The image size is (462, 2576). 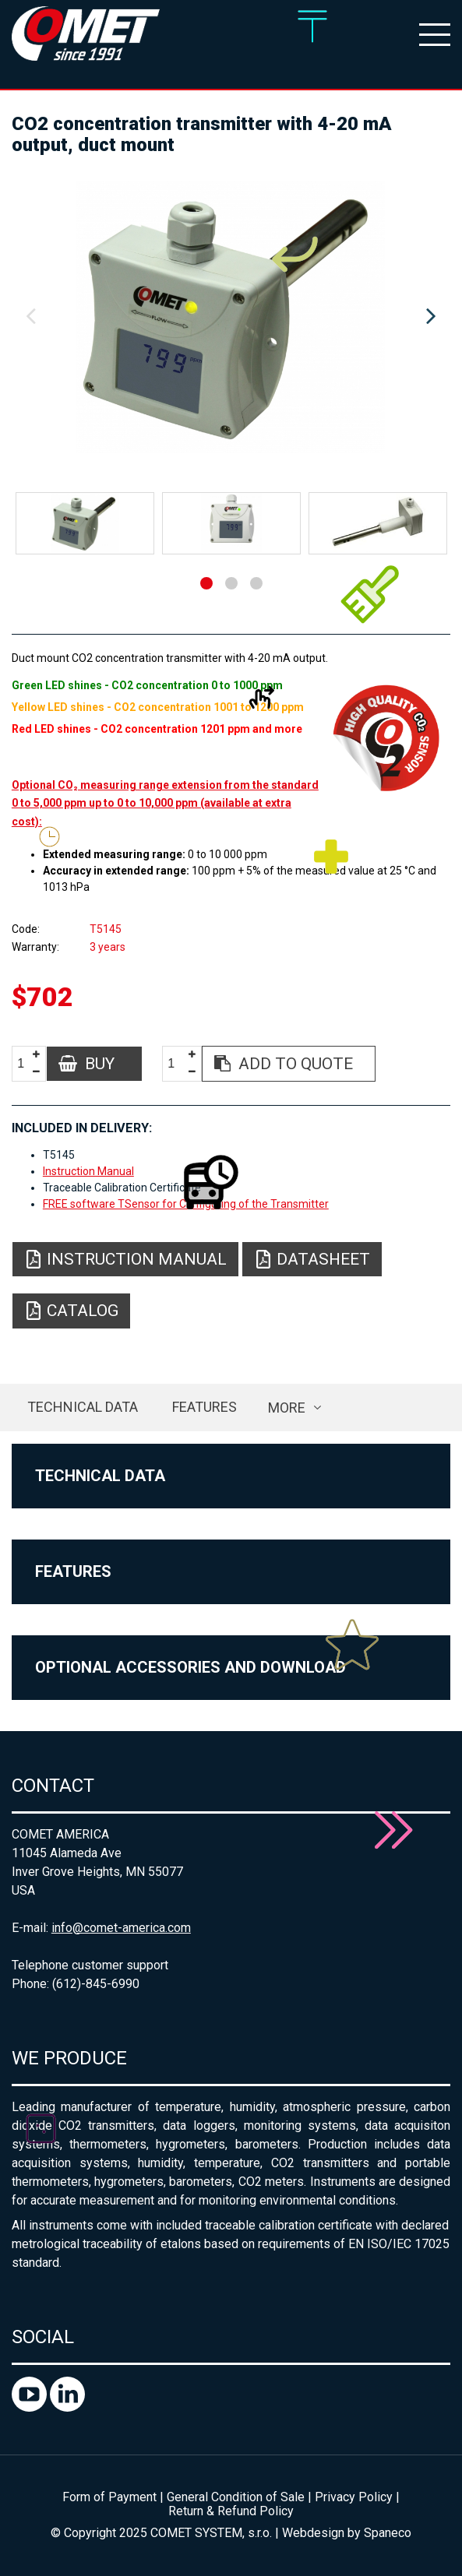 What do you see at coordinates (352, 1645) in the screenshot?
I see `add to favorites` at bounding box center [352, 1645].